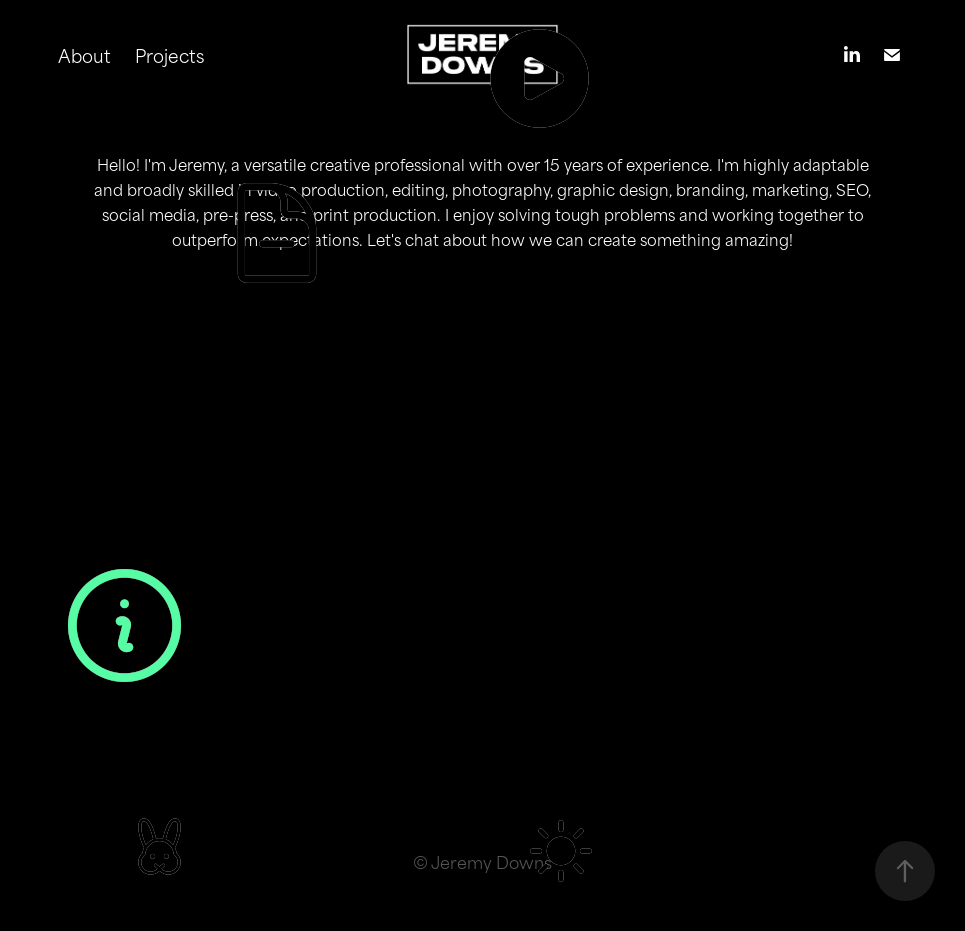 The height and width of the screenshot is (931, 965). Describe the element at coordinates (159, 847) in the screenshot. I see `access pet or animal-related features` at that location.